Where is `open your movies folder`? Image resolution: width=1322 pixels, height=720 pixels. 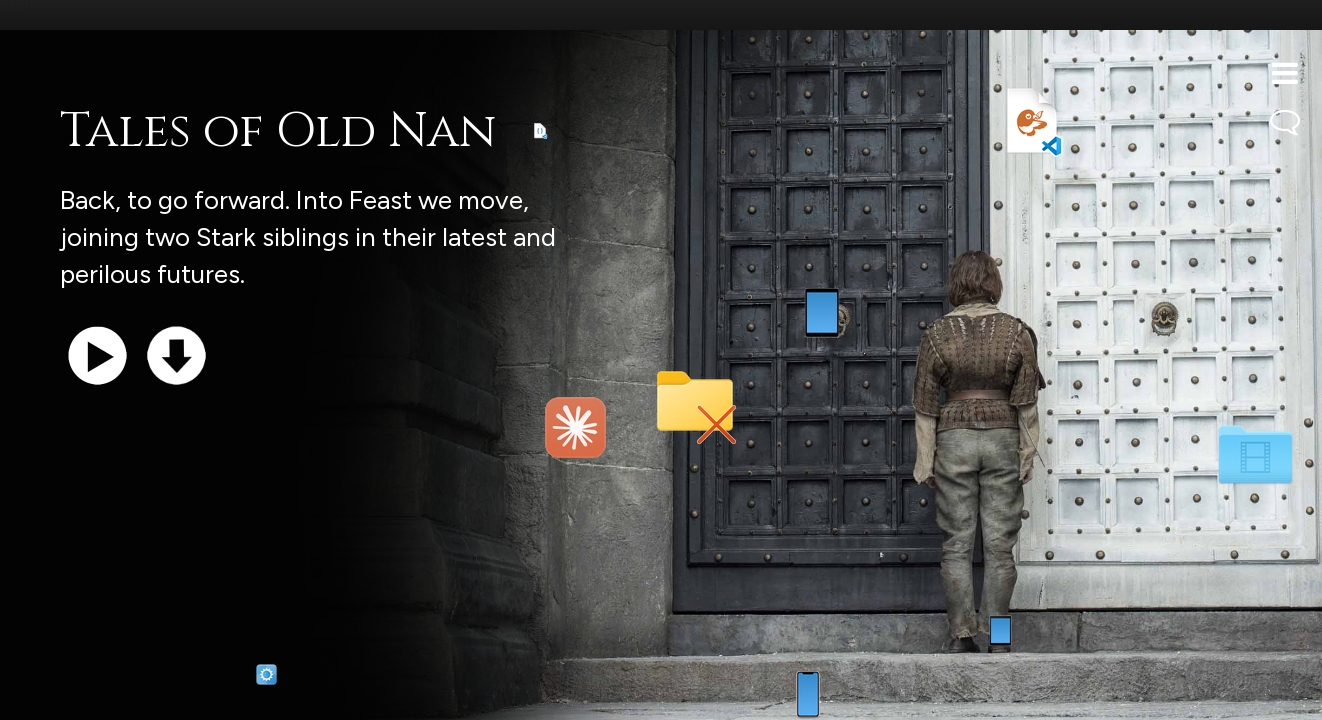 open your movies folder is located at coordinates (1255, 454).